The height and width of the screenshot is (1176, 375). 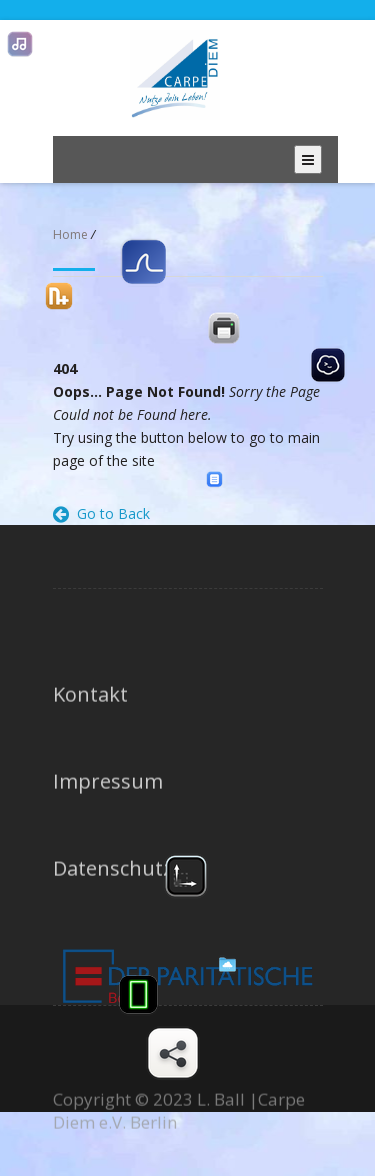 What do you see at coordinates (186, 876) in the screenshot?
I see `open display preferences` at bounding box center [186, 876].